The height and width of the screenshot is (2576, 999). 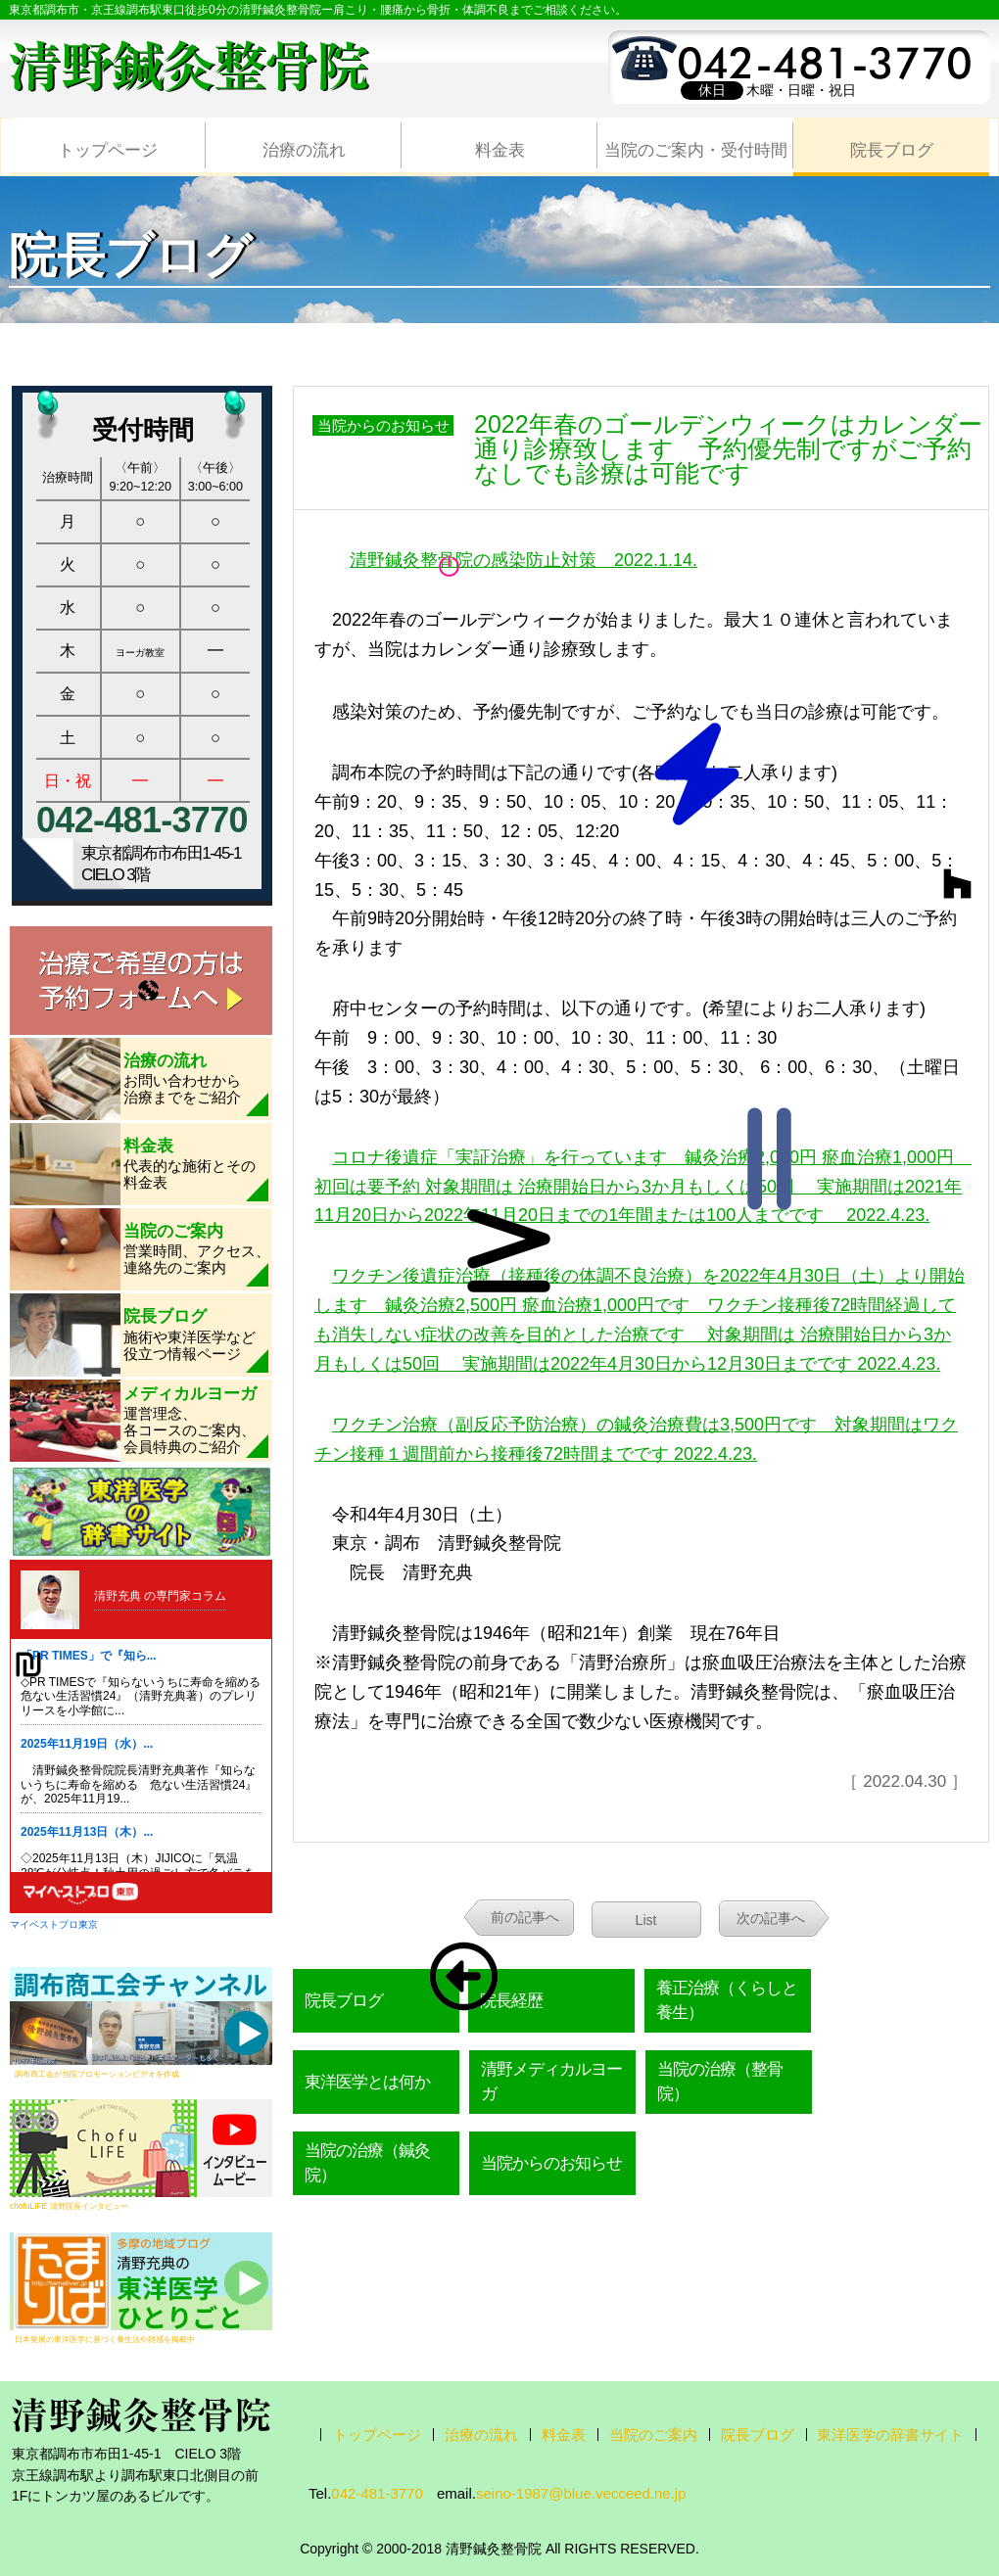 I want to click on turn off or shut down the device, so click(x=449, y=566).